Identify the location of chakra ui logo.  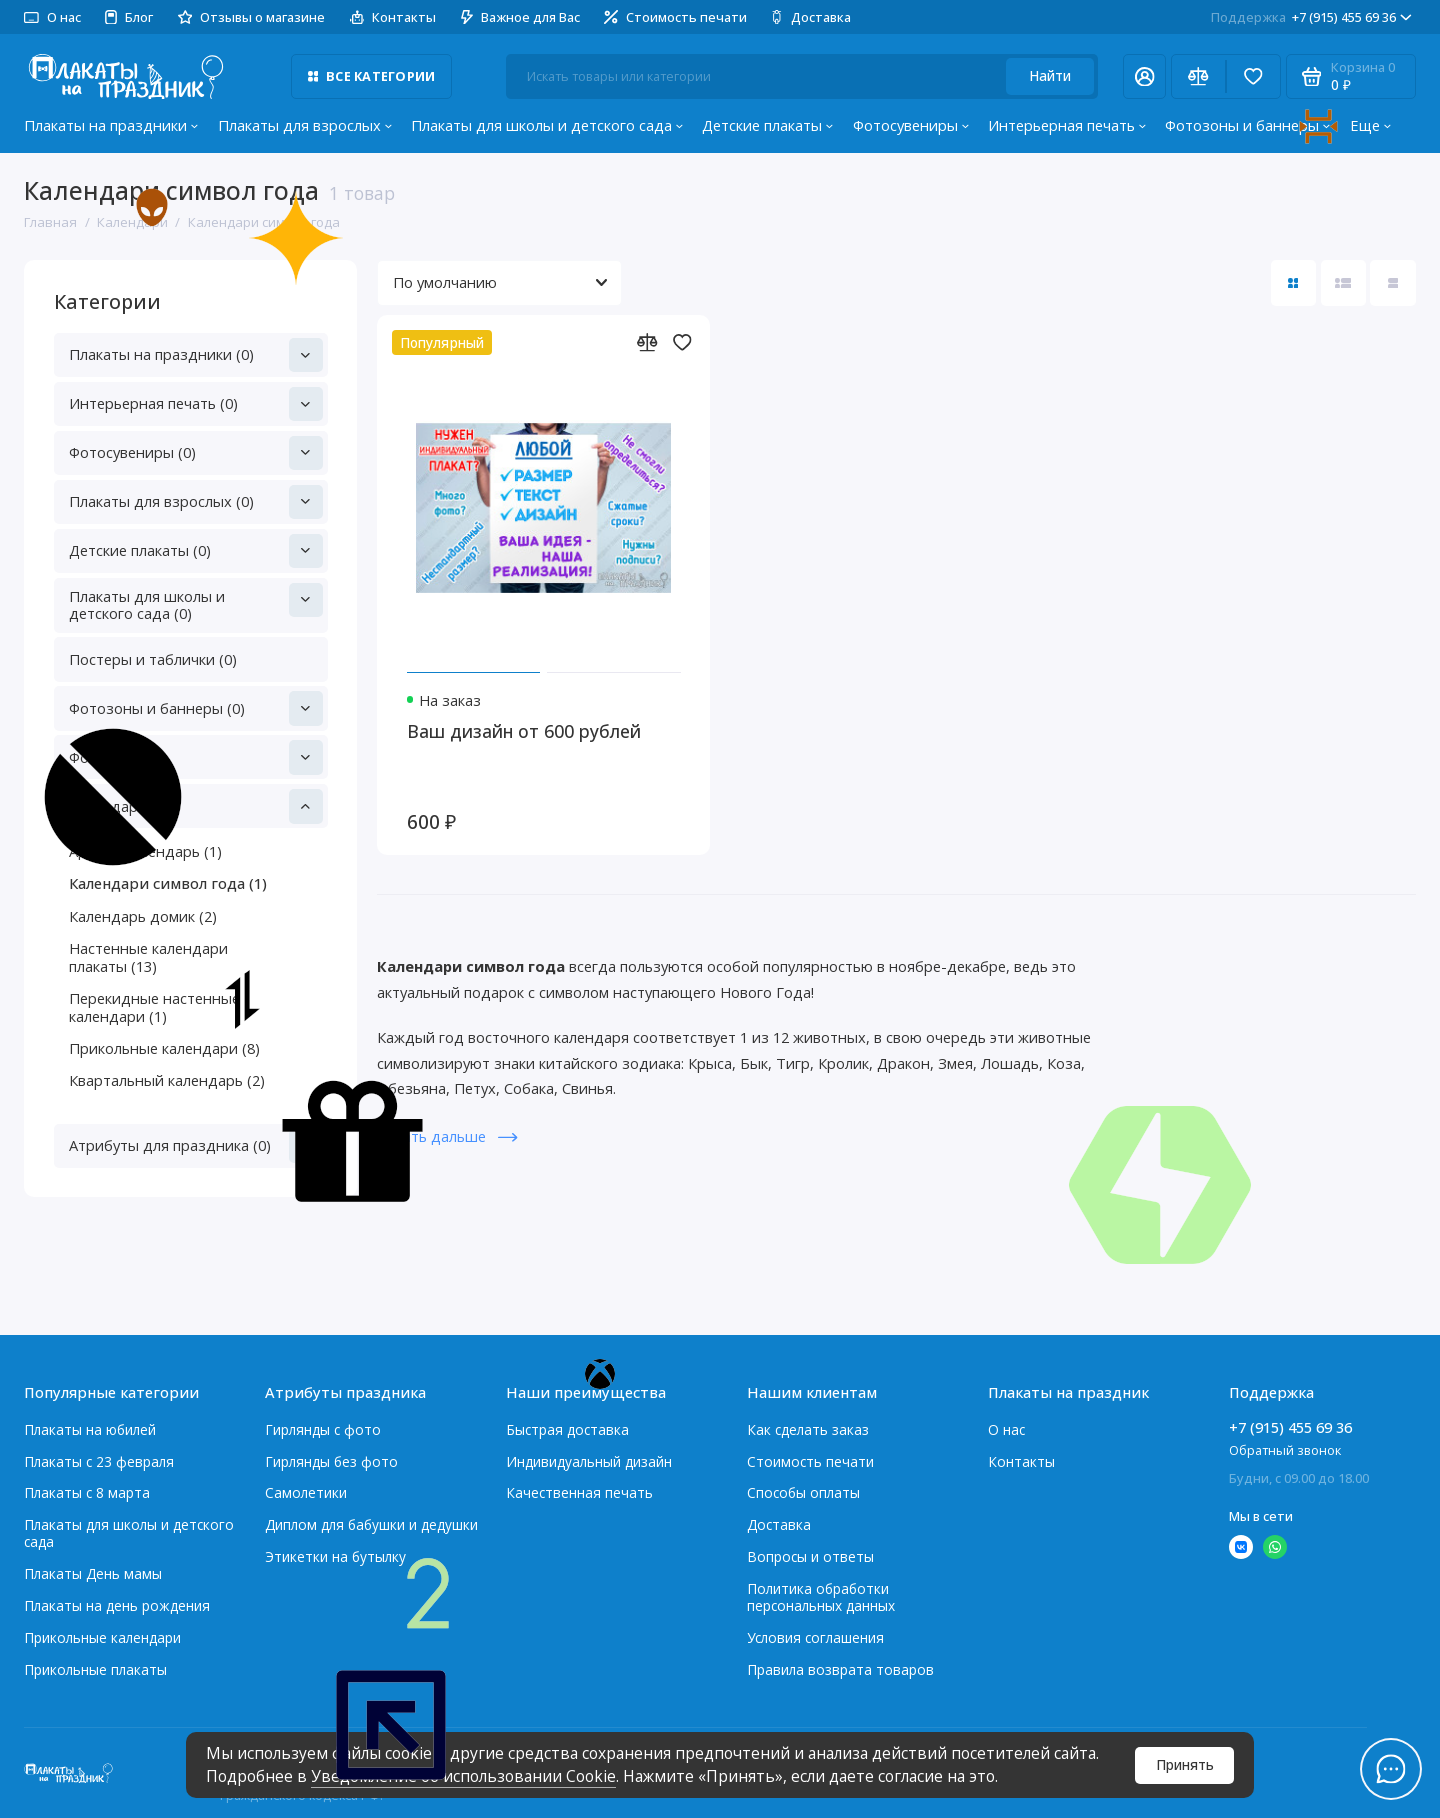
(1160, 1185).